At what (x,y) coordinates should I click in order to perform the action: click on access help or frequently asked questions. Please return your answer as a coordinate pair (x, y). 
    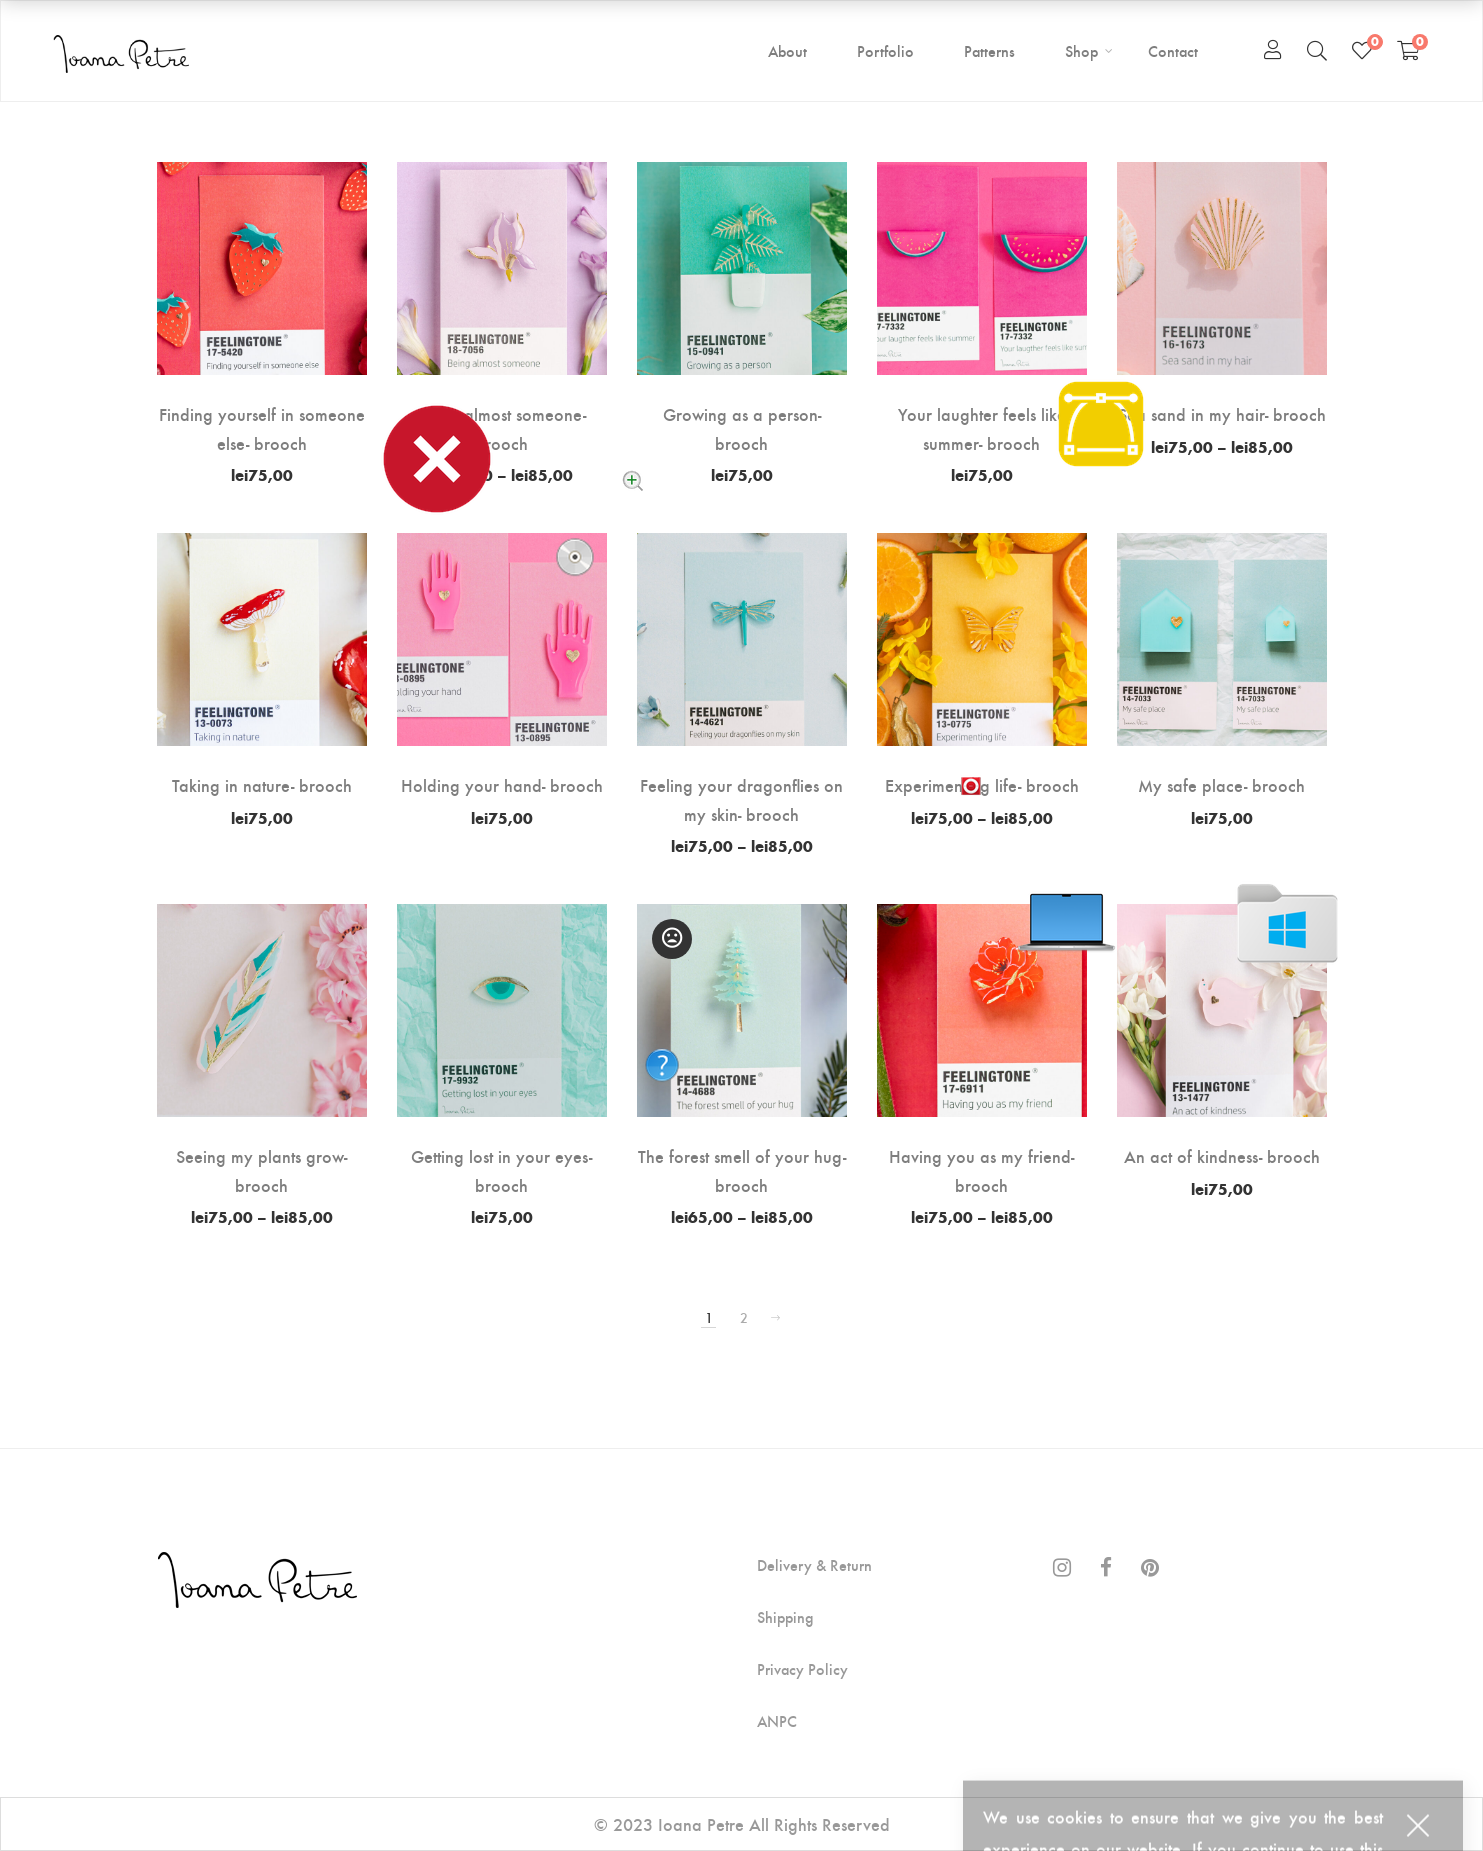
    Looking at the image, I should click on (662, 1065).